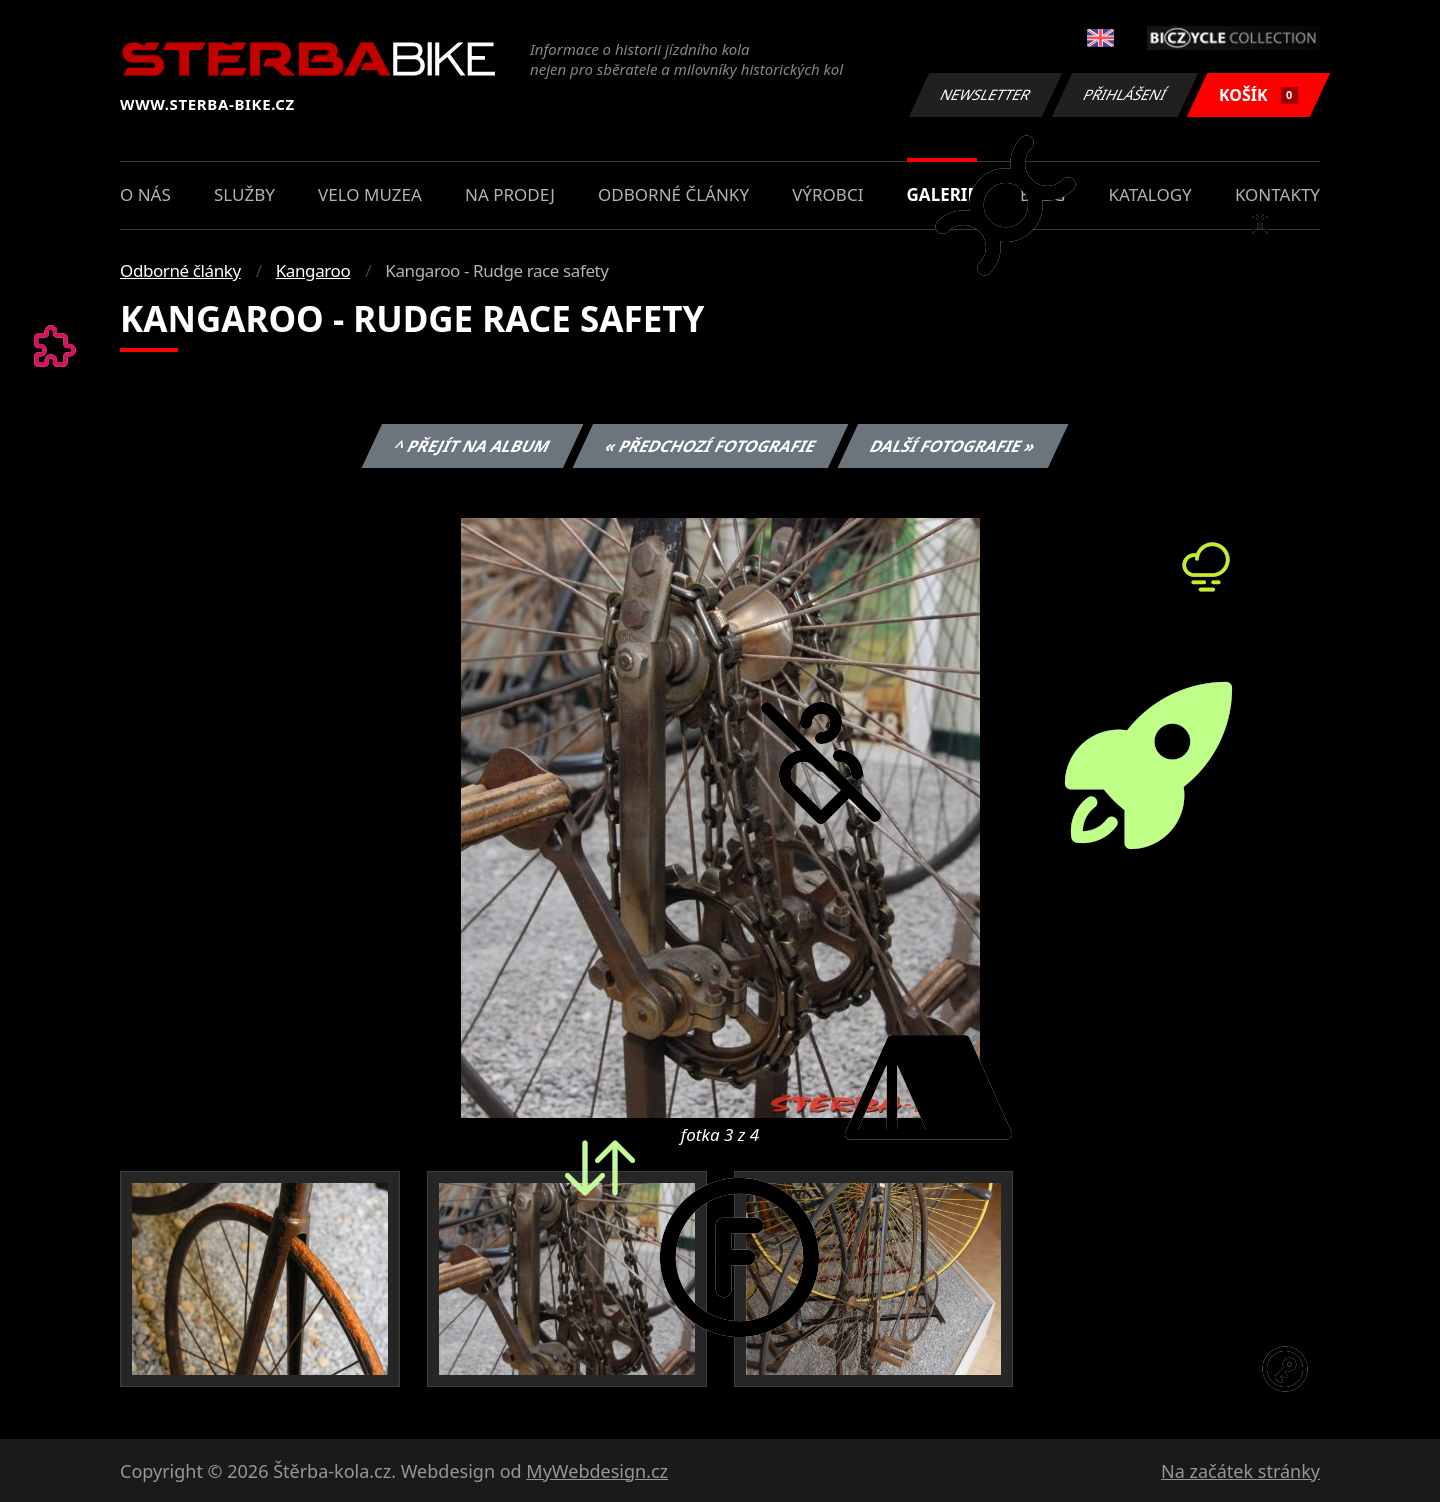  What do you see at coordinates (55, 346) in the screenshot?
I see `access plugins or extensions` at bounding box center [55, 346].